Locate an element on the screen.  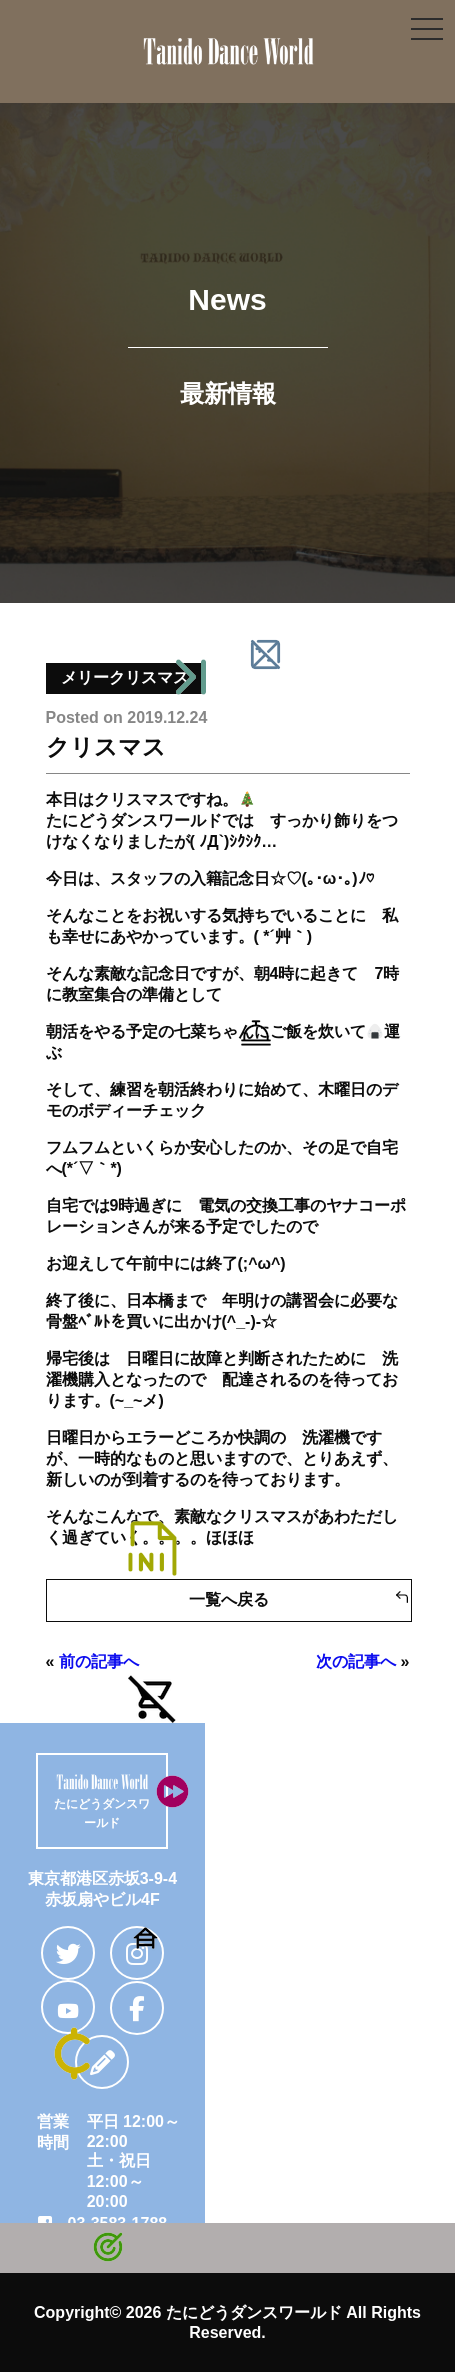
remove item from shopping cart is located at coordinates (153, 1698).